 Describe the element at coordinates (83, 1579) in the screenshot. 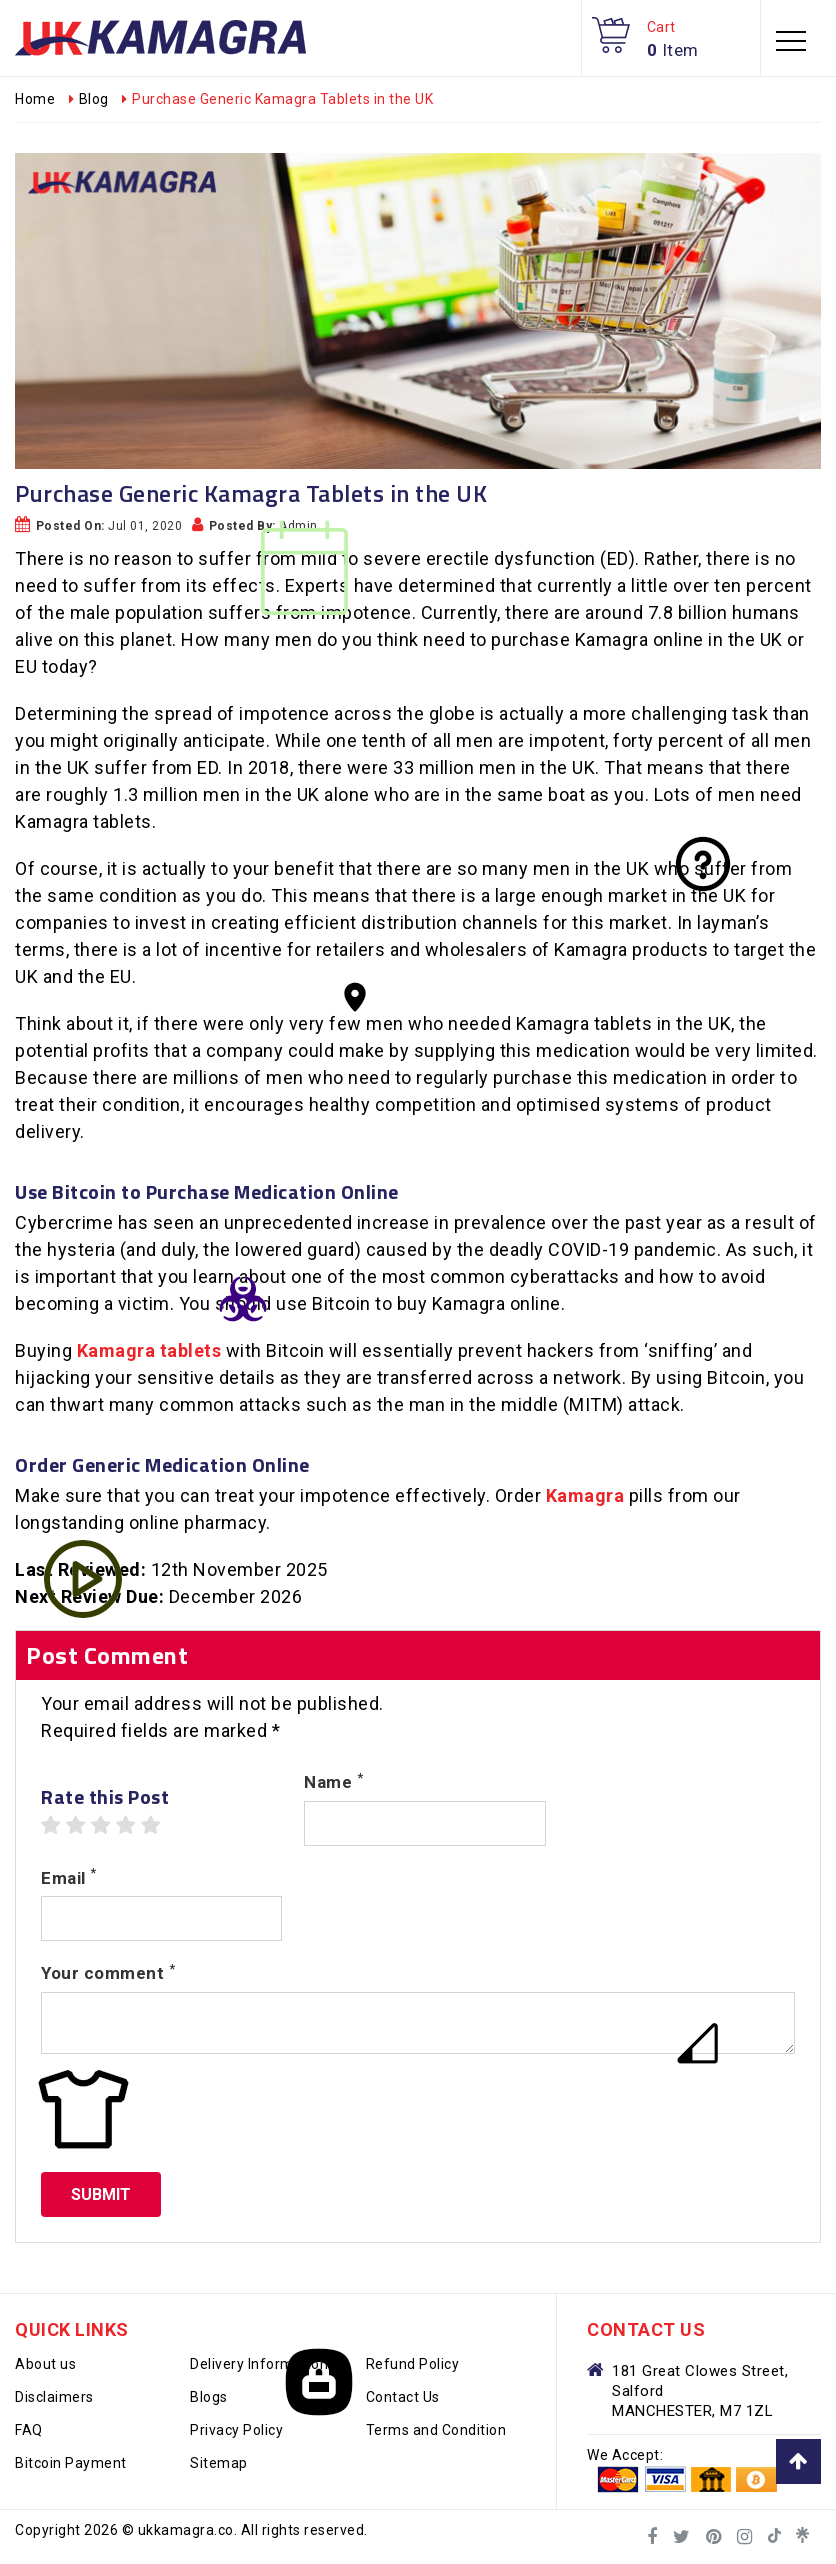

I see `play media or video content` at that location.